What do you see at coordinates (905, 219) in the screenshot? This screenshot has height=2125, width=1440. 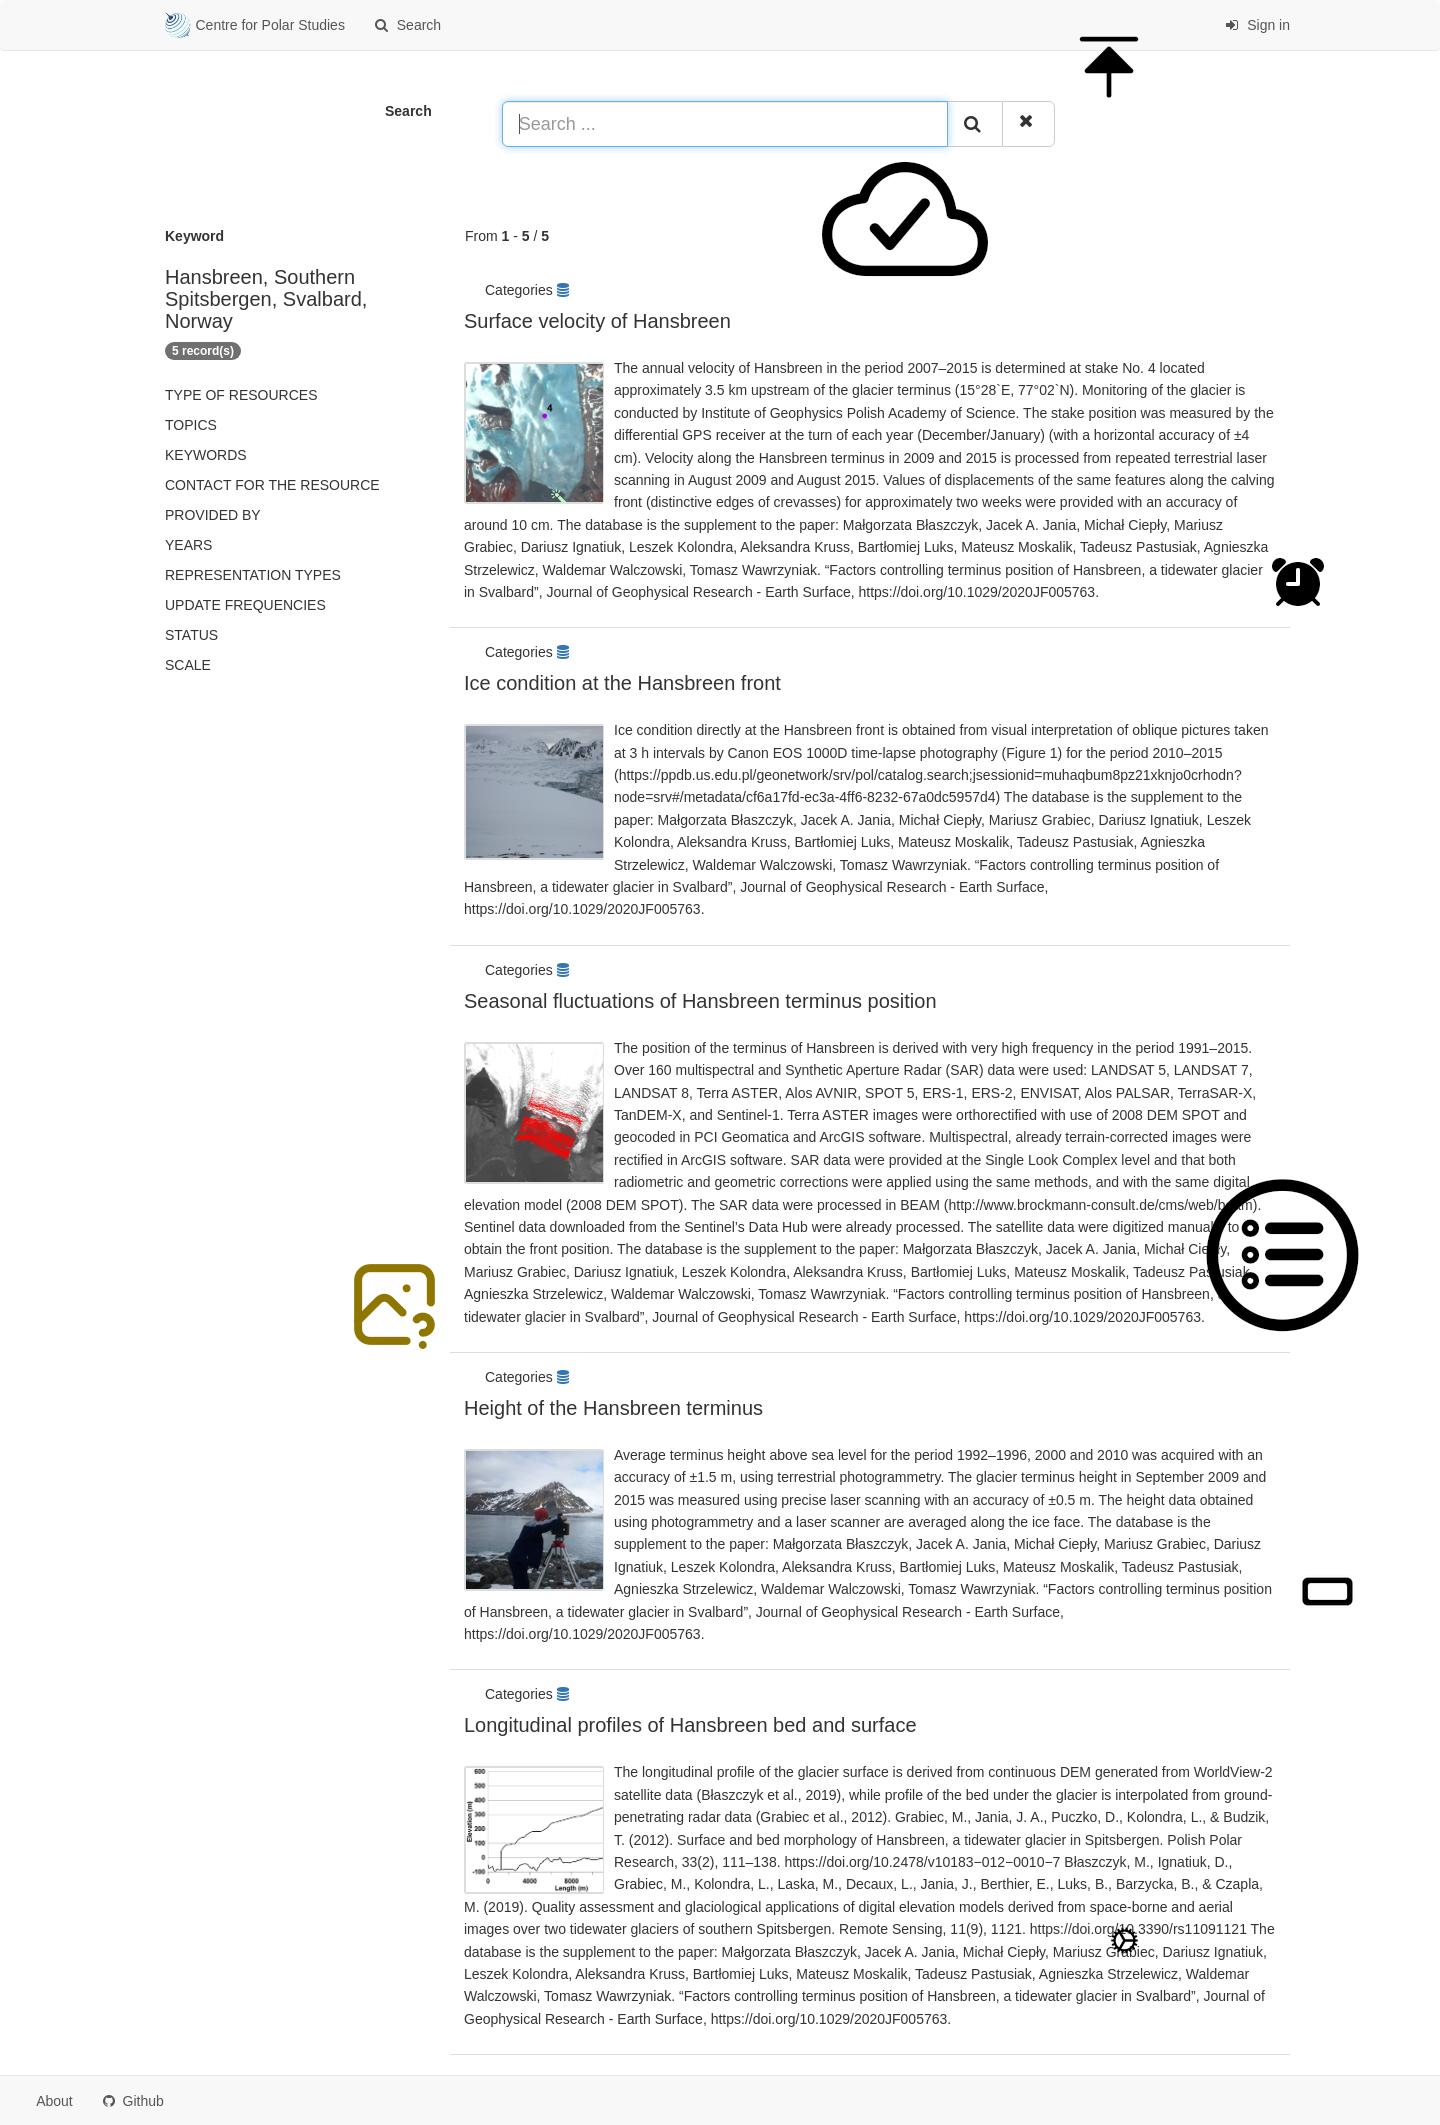 I see `file successfully uploaded to cloud` at bounding box center [905, 219].